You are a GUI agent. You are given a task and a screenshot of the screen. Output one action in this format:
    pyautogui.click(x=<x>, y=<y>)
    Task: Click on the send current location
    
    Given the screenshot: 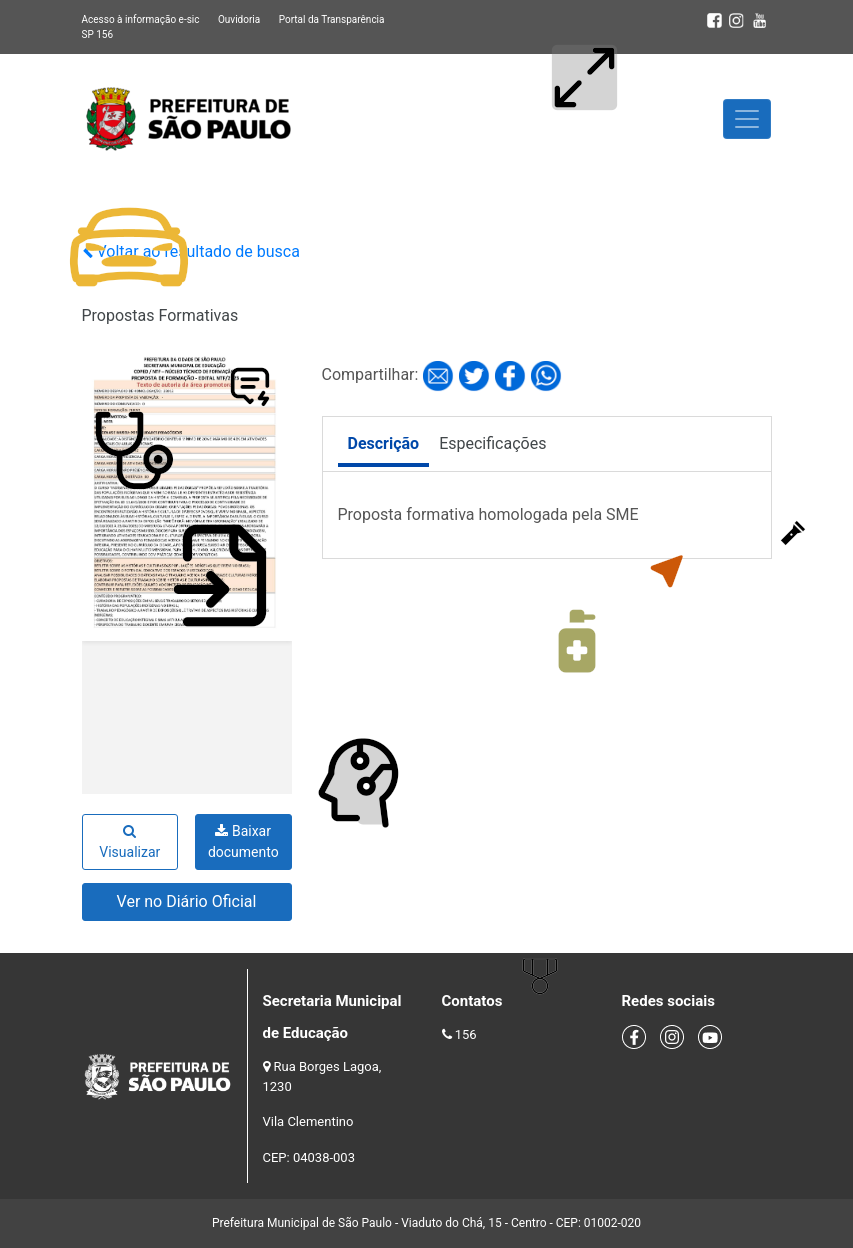 What is the action you would take?
    pyautogui.click(x=667, y=571)
    